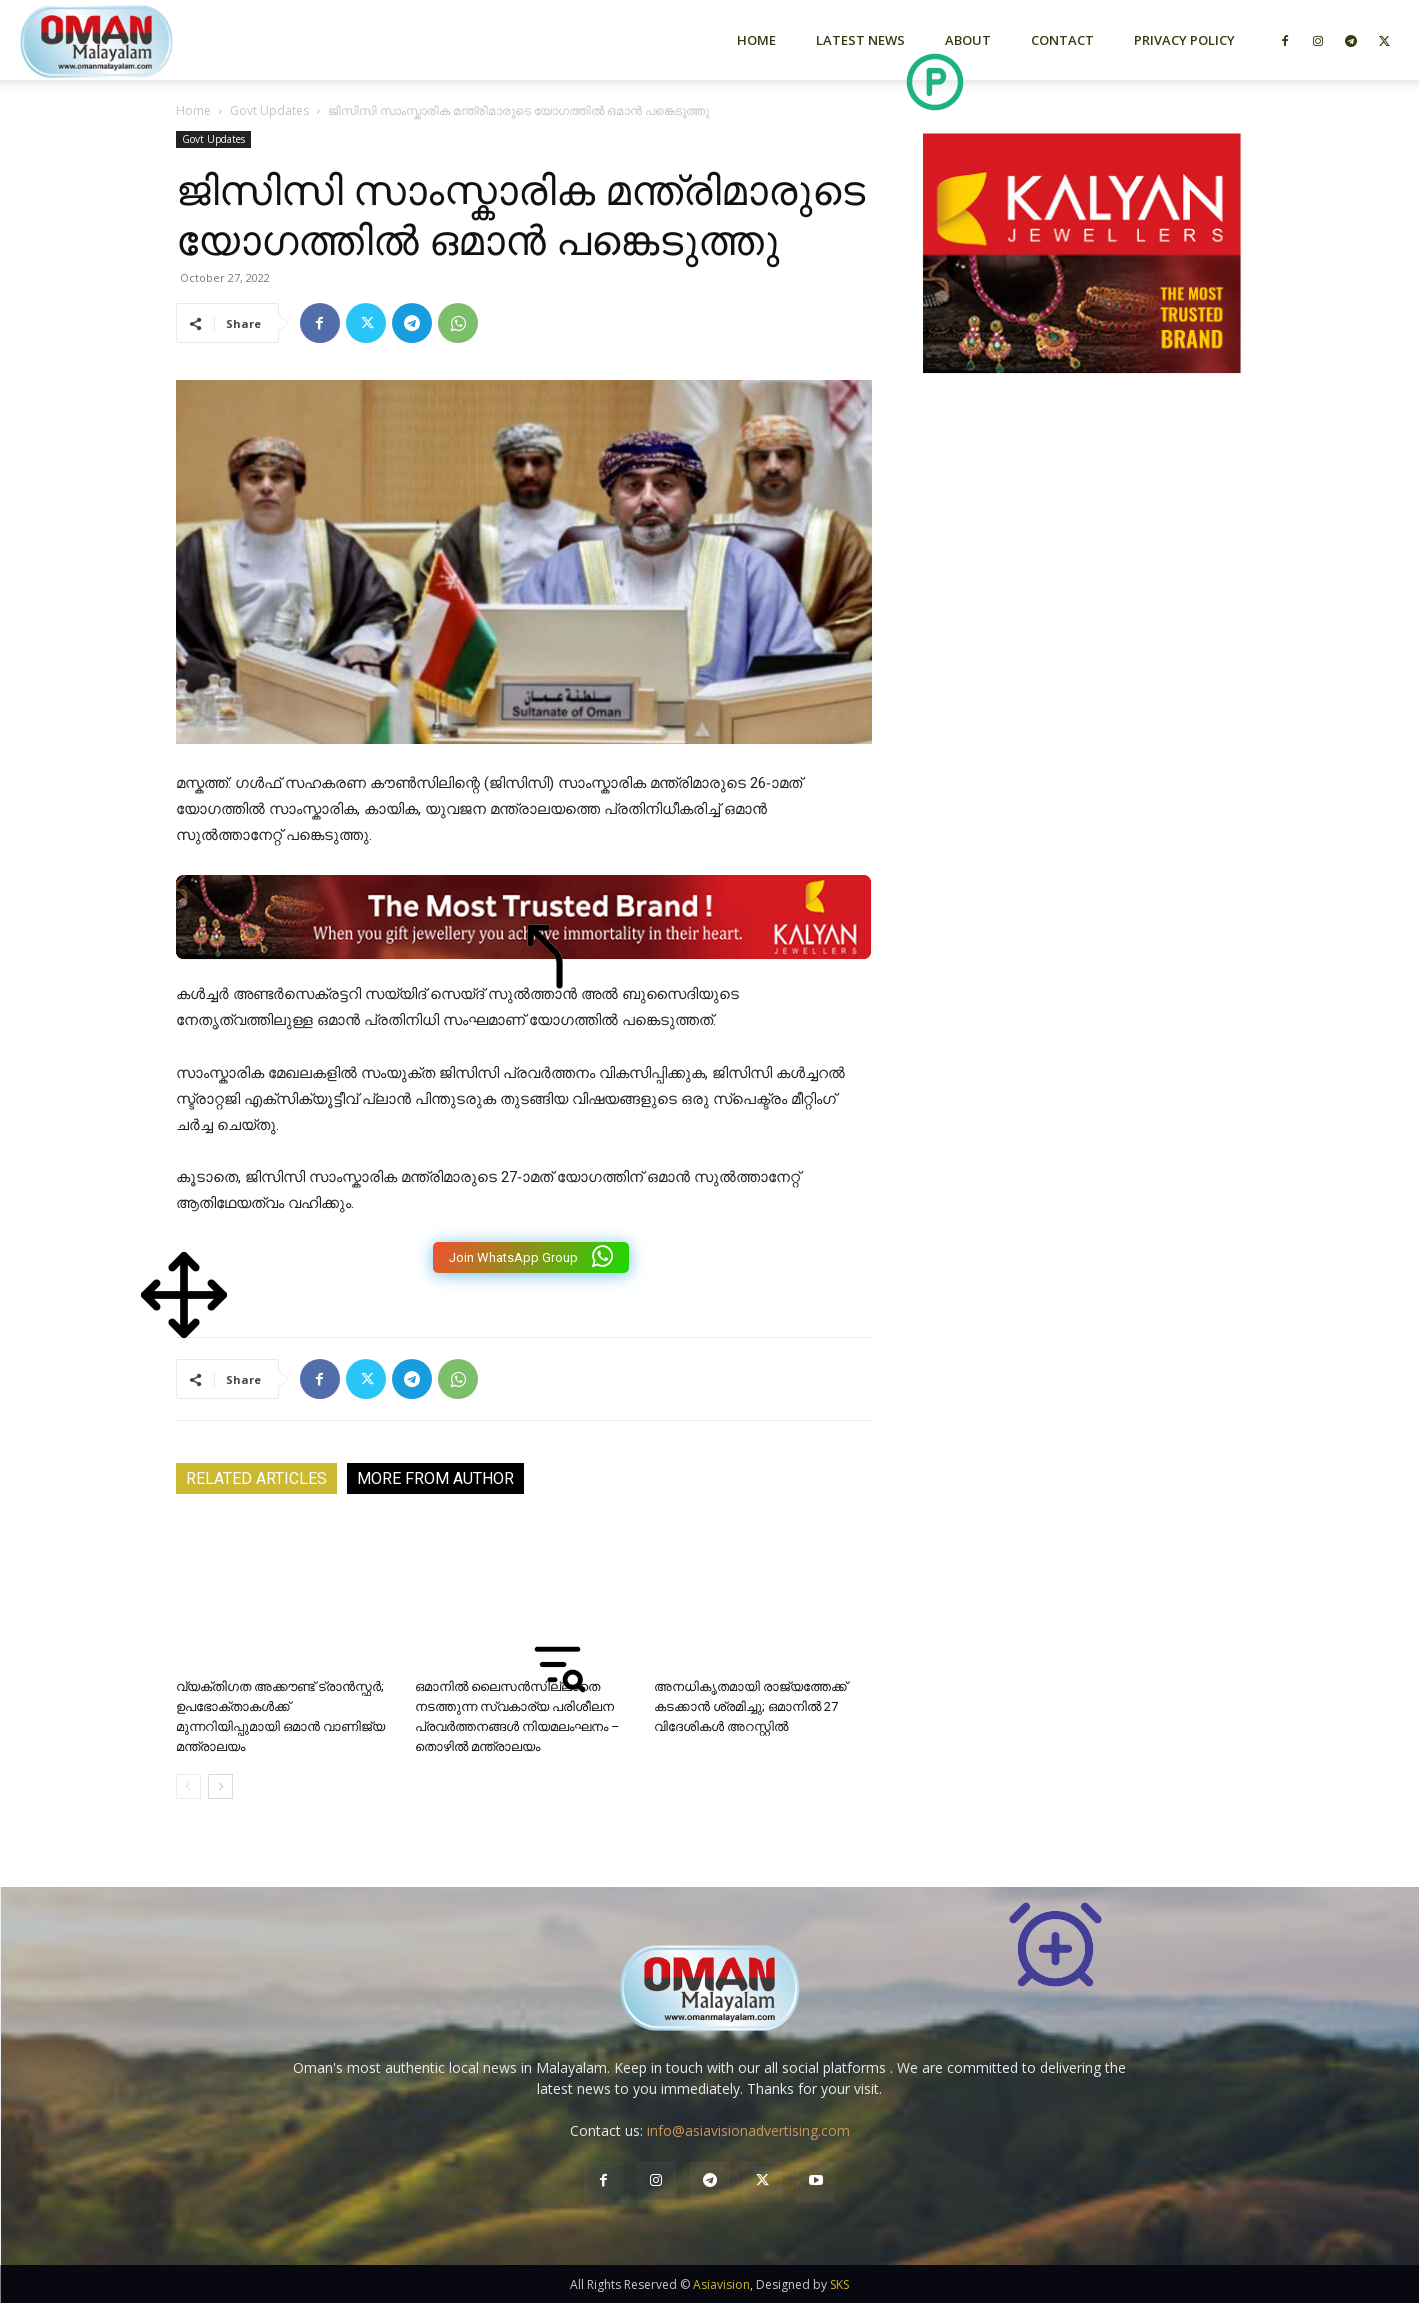  What do you see at coordinates (184, 1295) in the screenshot?
I see `move or reposition an element` at bounding box center [184, 1295].